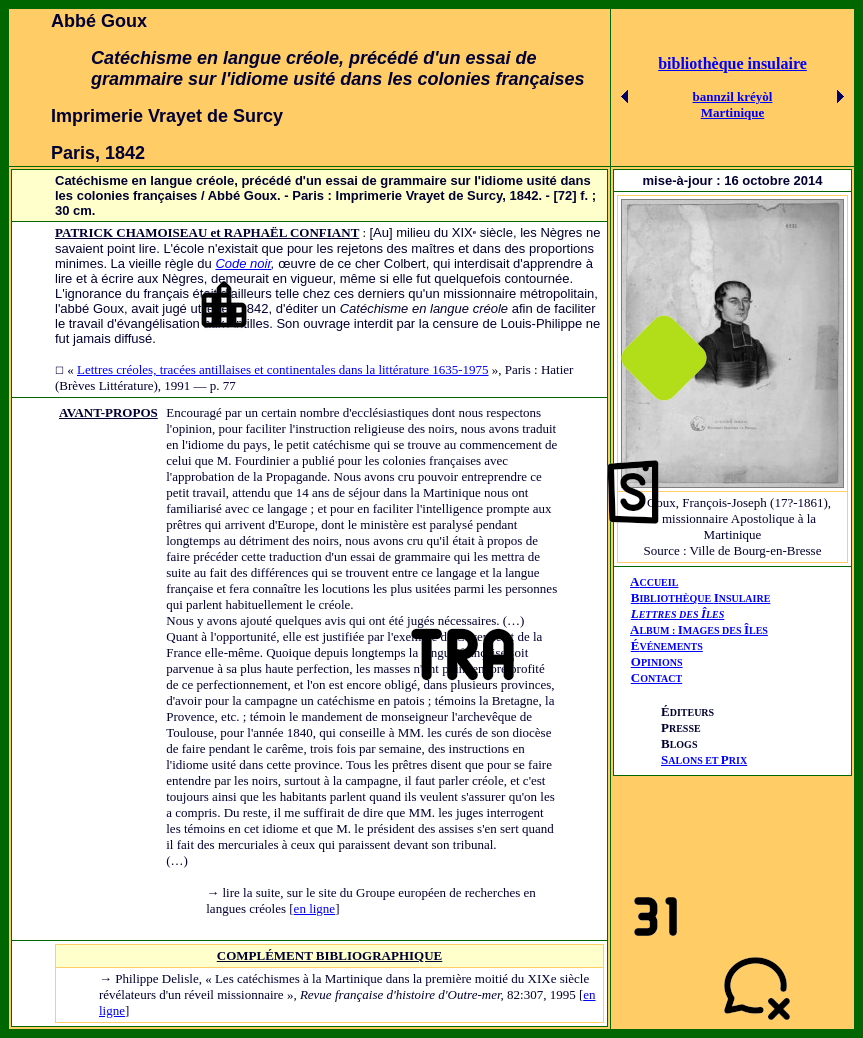  What do you see at coordinates (755, 985) in the screenshot?
I see `delete a conversation or message` at bounding box center [755, 985].